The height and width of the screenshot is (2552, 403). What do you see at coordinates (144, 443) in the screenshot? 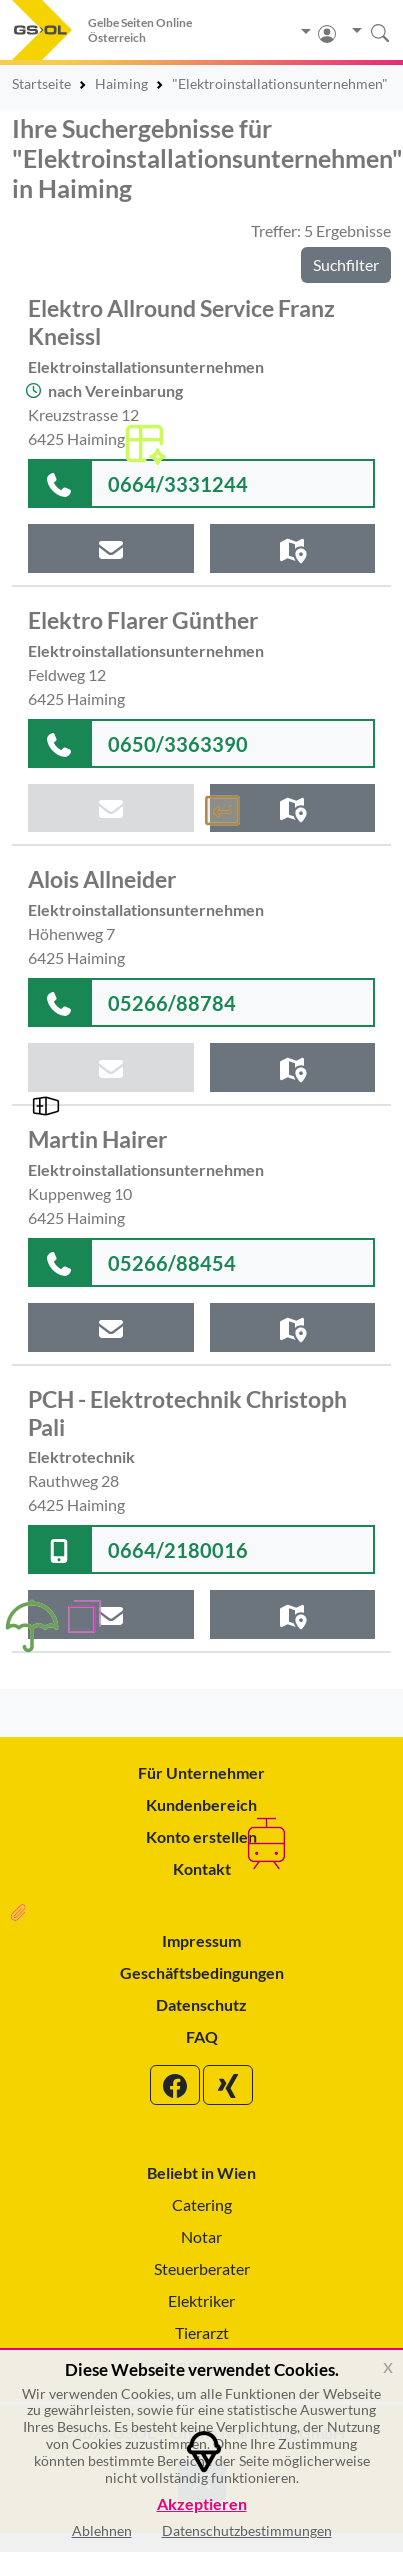
I see `generate table with AI assistance` at bounding box center [144, 443].